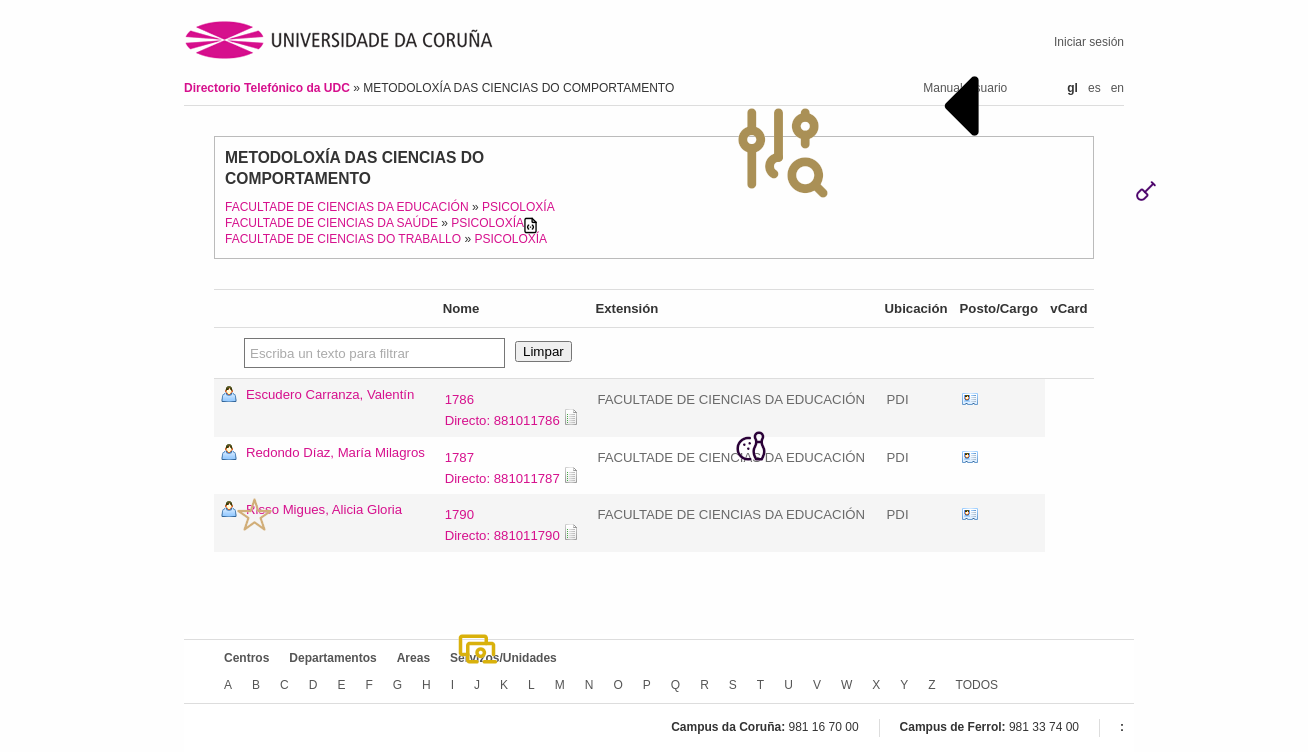 The height and width of the screenshot is (752, 1308). Describe the element at coordinates (966, 106) in the screenshot. I see `go back to the previous screen` at that location.